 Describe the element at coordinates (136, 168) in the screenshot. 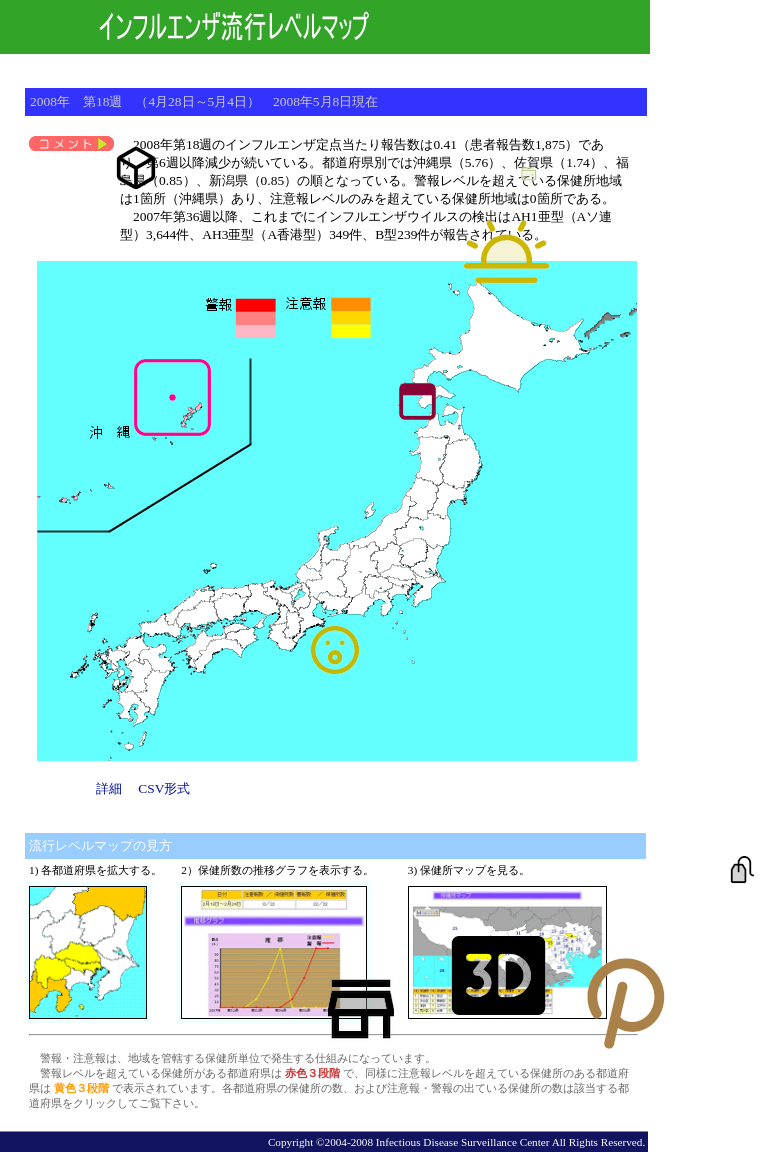

I see `view 3D model or object` at that location.